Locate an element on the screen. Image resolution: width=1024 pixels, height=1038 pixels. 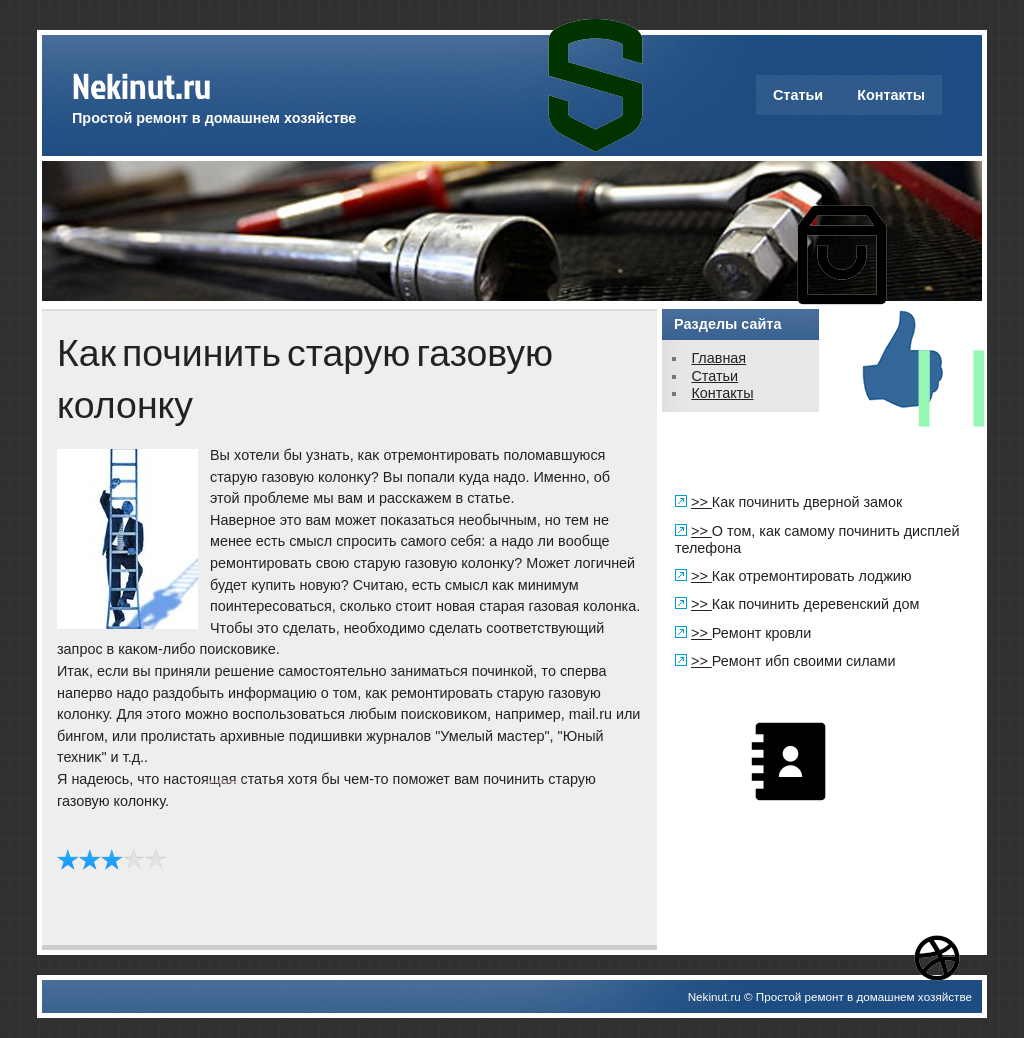
apache freemarker template engine logo is located at coordinates (226, 782).